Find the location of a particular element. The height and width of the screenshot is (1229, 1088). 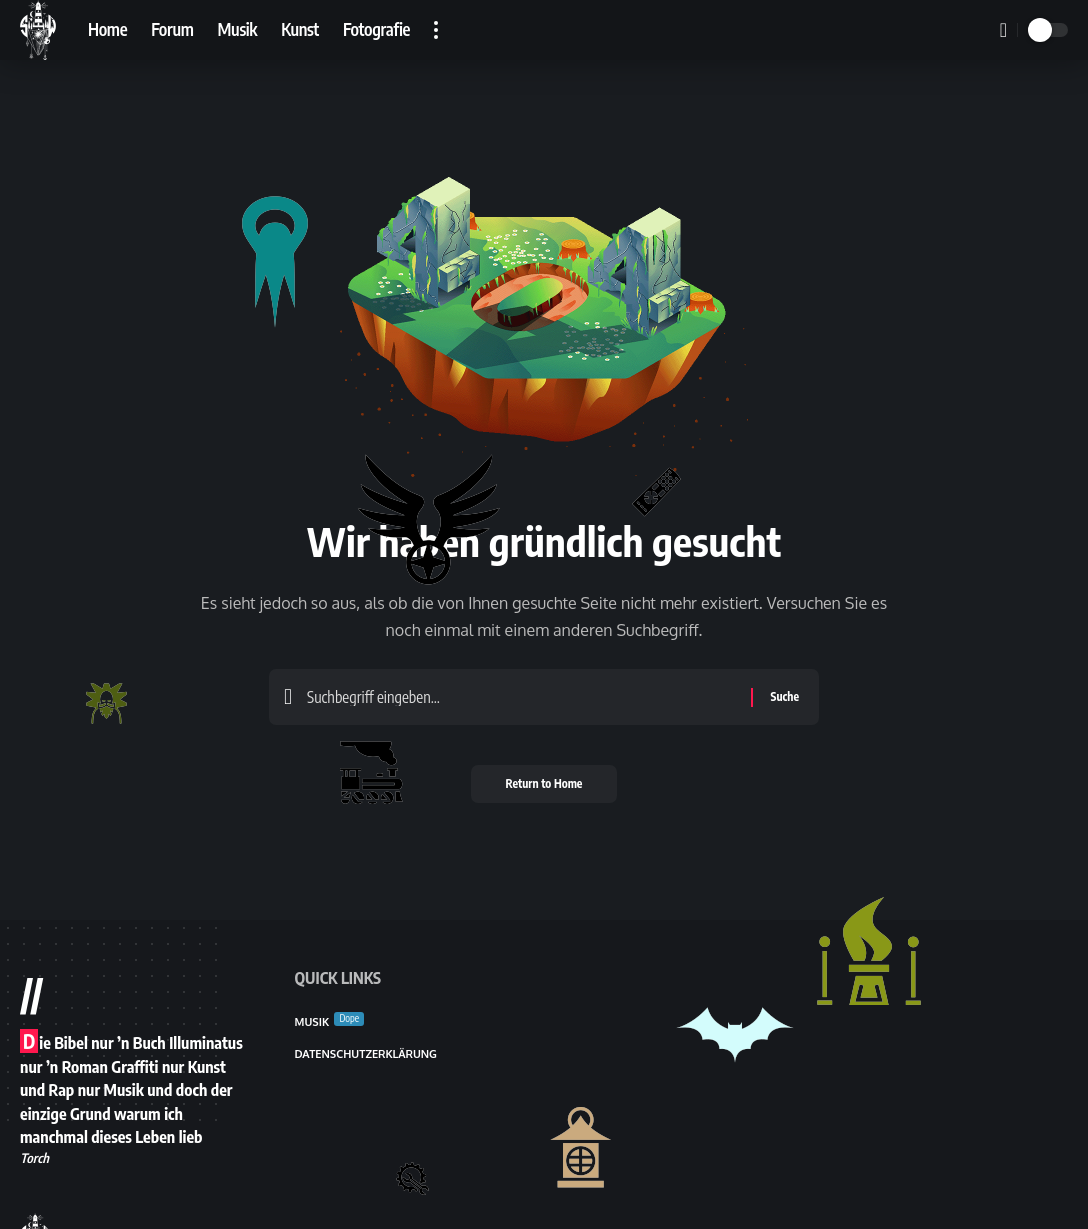

indicates halloween or spooky theme content is located at coordinates (735, 1035).